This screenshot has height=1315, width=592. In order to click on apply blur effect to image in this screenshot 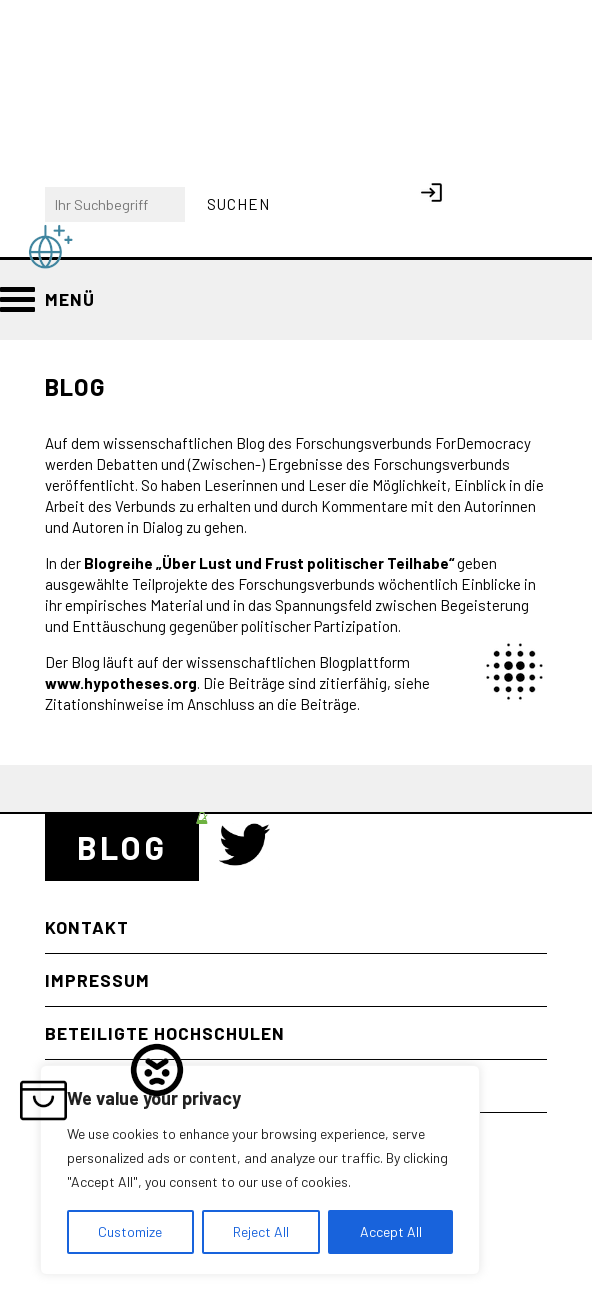, I will do `click(514, 671)`.